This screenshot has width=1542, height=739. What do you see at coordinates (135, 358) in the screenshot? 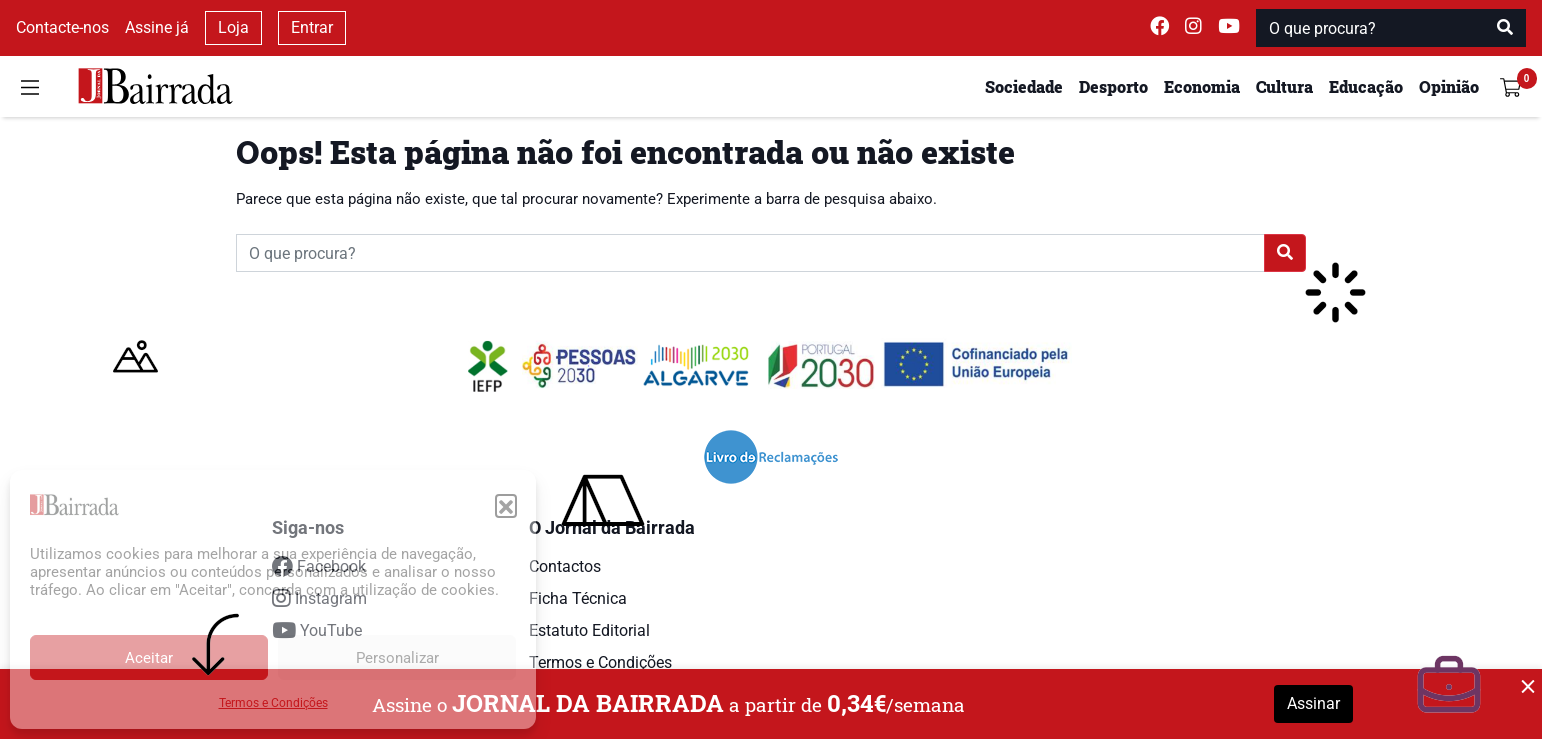
I see `view landscape or nature photos` at bounding box center [135, 358].